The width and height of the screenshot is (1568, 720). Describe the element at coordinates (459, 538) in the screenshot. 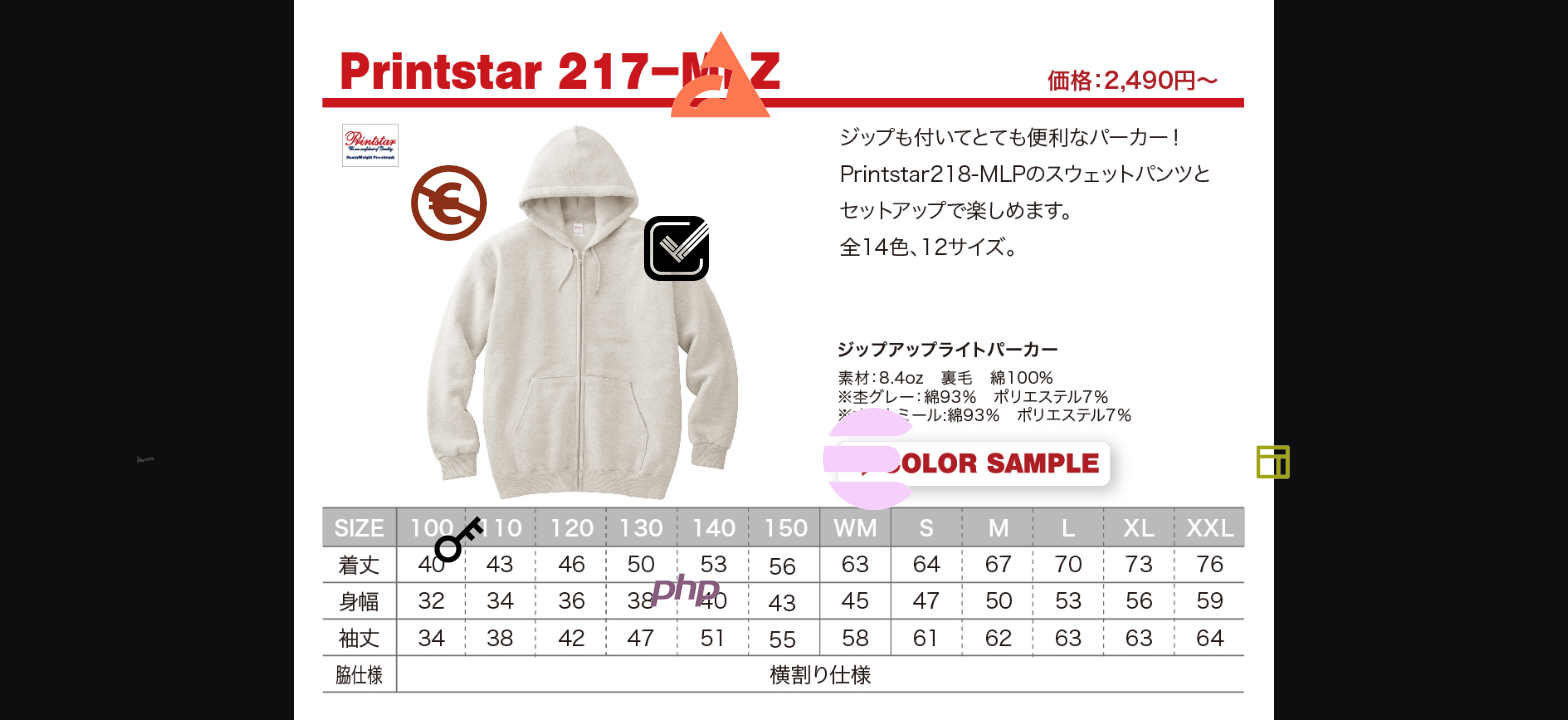

I see `access security or authentication settings` at that location.